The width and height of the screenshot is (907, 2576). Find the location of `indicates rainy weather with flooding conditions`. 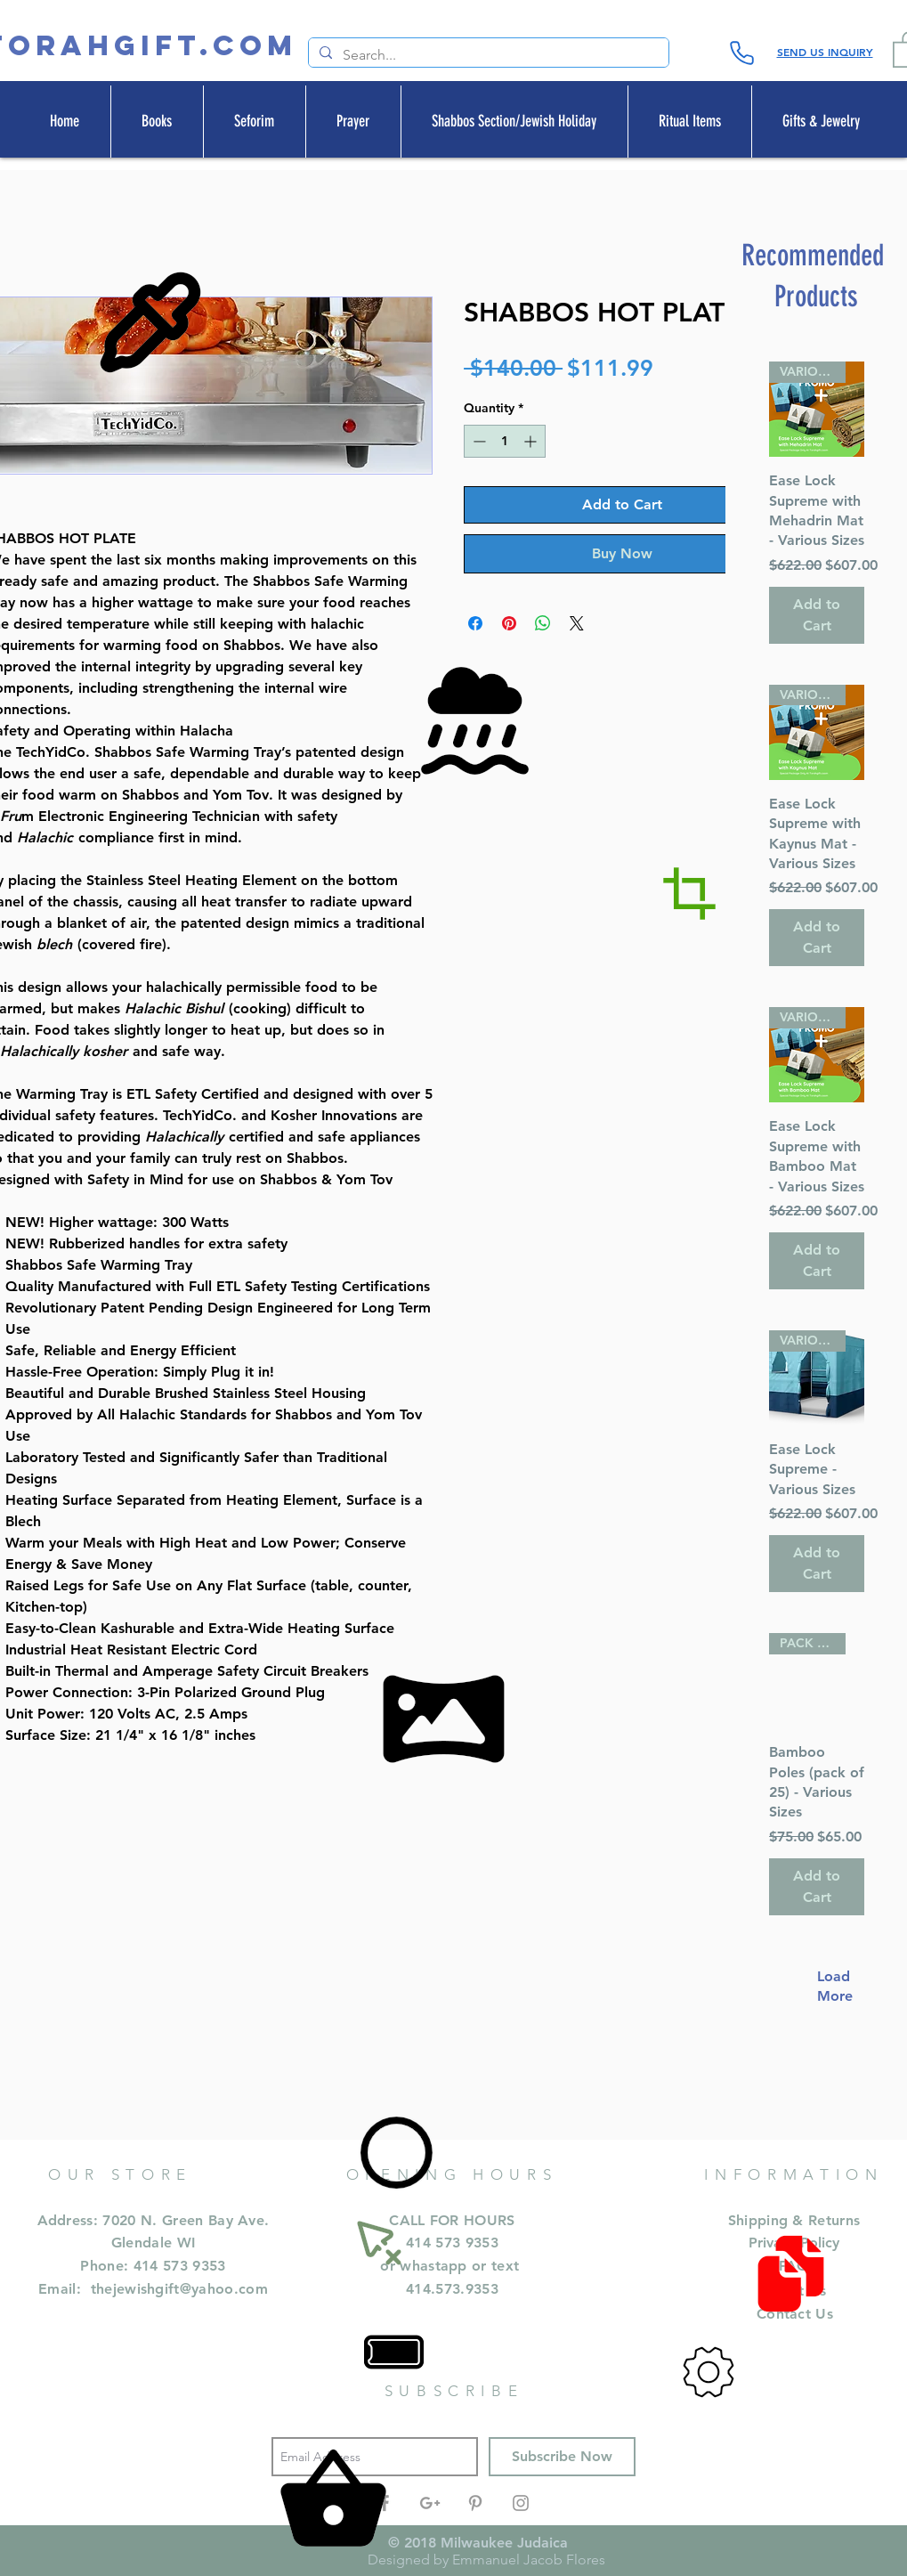

indicates rainy weather with flooding conditions is located at coordinates (474, 720).